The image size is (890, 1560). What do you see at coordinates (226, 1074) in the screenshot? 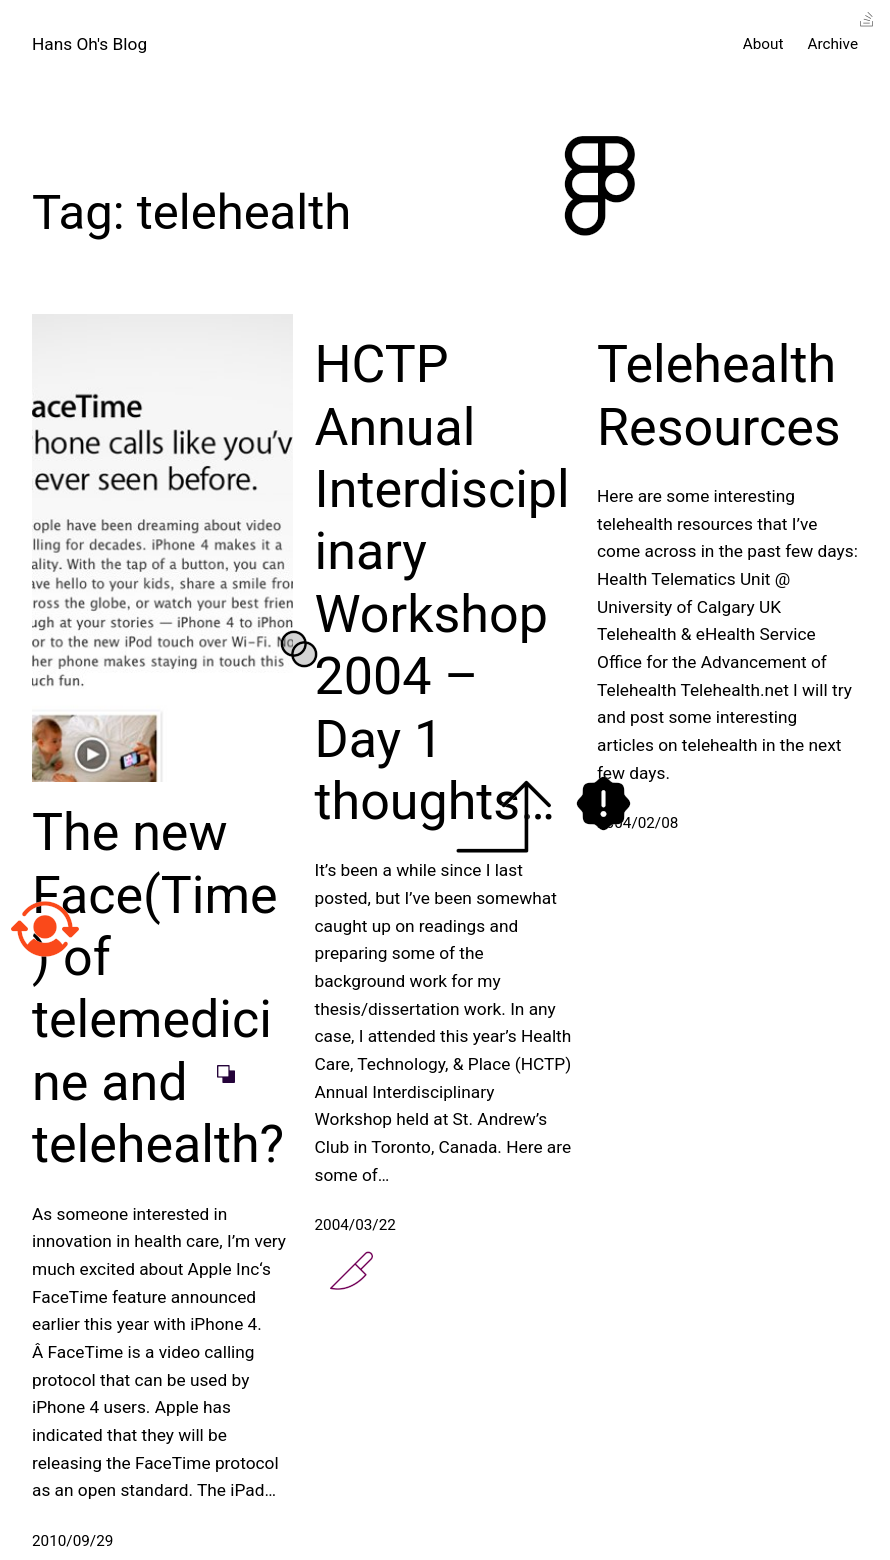
I see `subtract or remove a layer from selection` at bounding box center [226, 1074].